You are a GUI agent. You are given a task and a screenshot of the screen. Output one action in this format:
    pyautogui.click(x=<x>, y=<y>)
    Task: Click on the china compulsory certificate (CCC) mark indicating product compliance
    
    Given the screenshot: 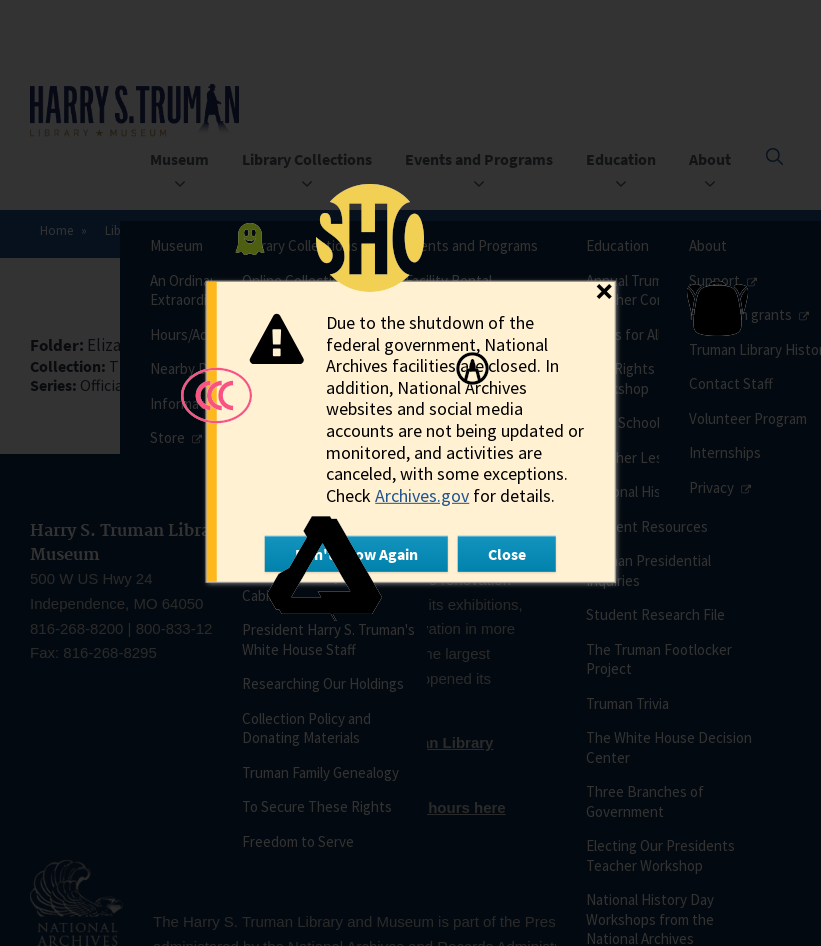 What is the action you would take?
    pyautogui.click(x=216, y=395)
    